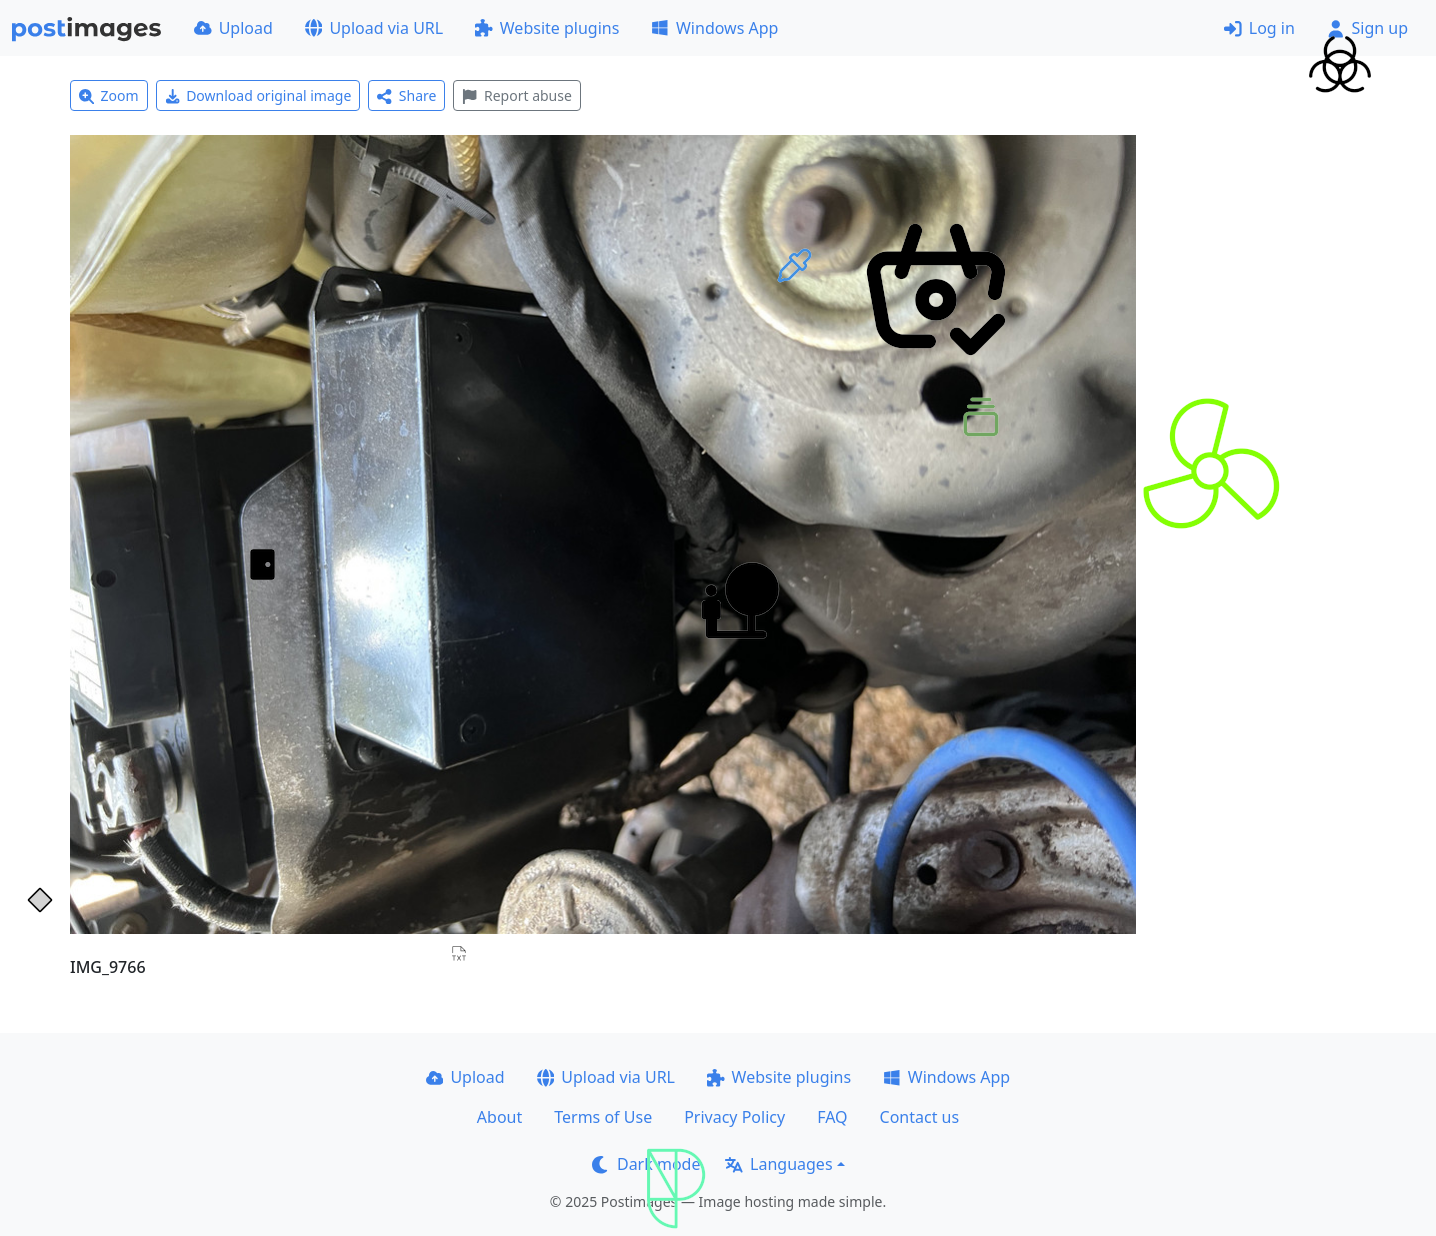 This screenshot has width=1436, height=1236. What do you see at coordinates (459, 954) in the screenshot?
I see `open a text file` at bounding box center [459, 954].